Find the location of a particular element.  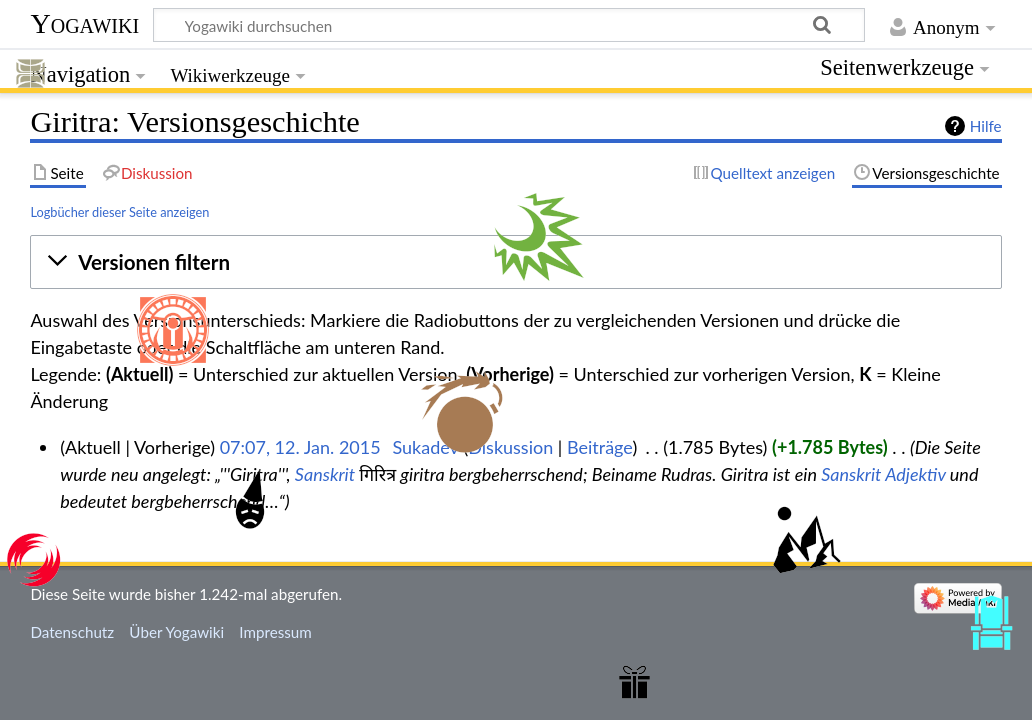

access game avatar or player profile is located at coordinates (173, 330).